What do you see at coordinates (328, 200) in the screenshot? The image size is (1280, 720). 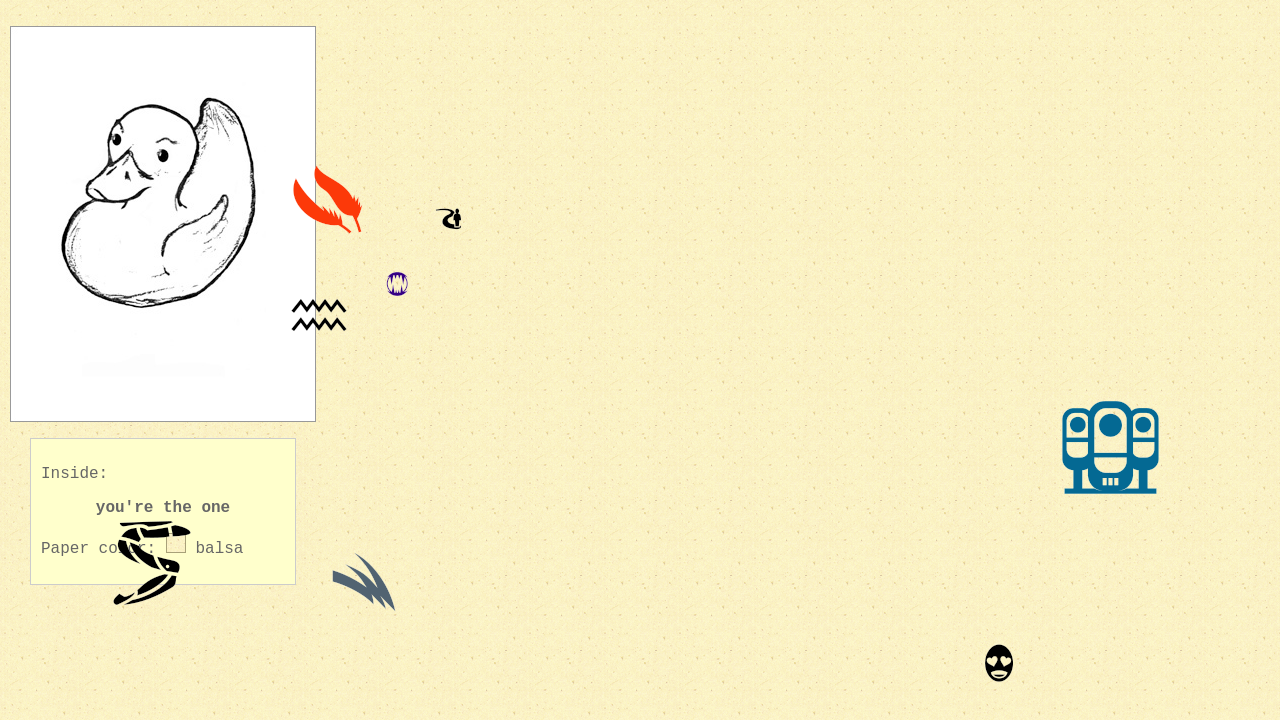 I see `indicates a writing or composition feature` at bounding box center [328, 200].